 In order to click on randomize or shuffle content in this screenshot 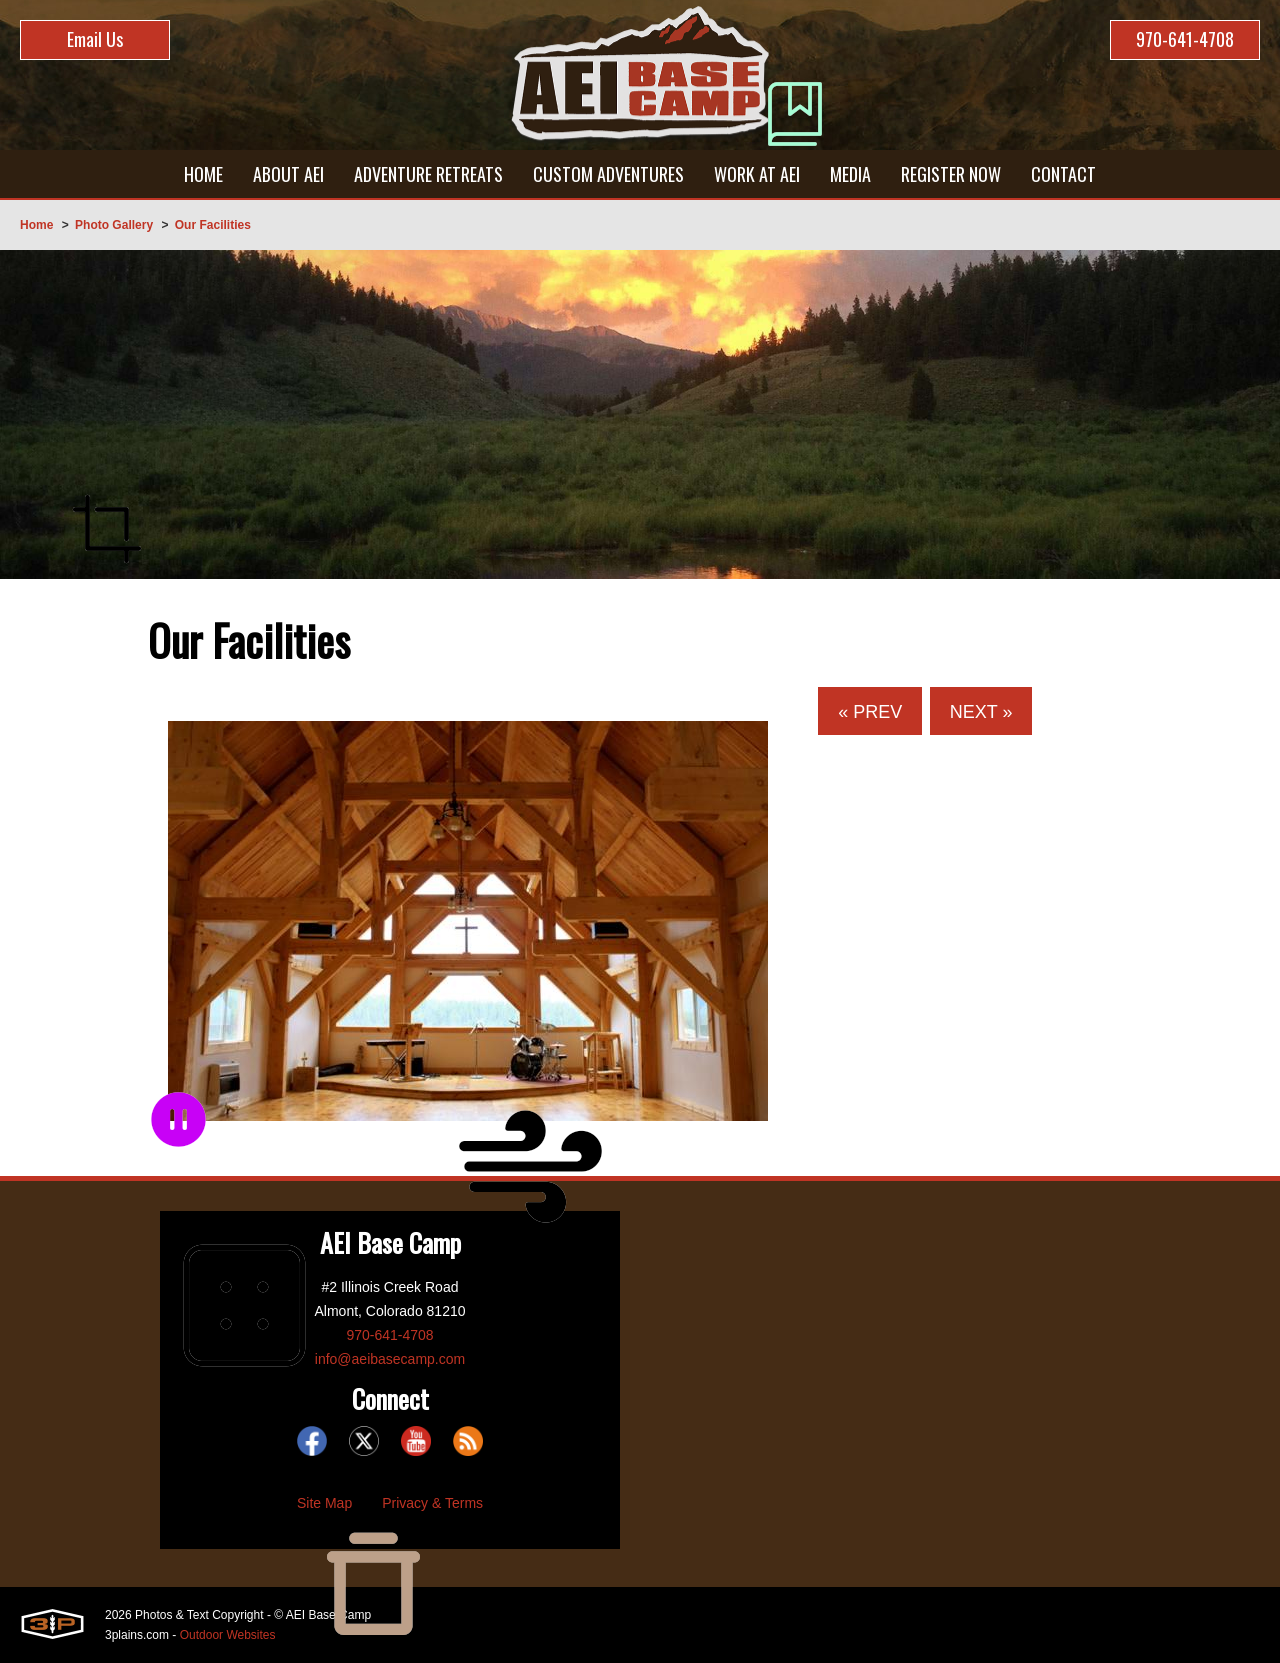, I will do `click(244, 1305)`.